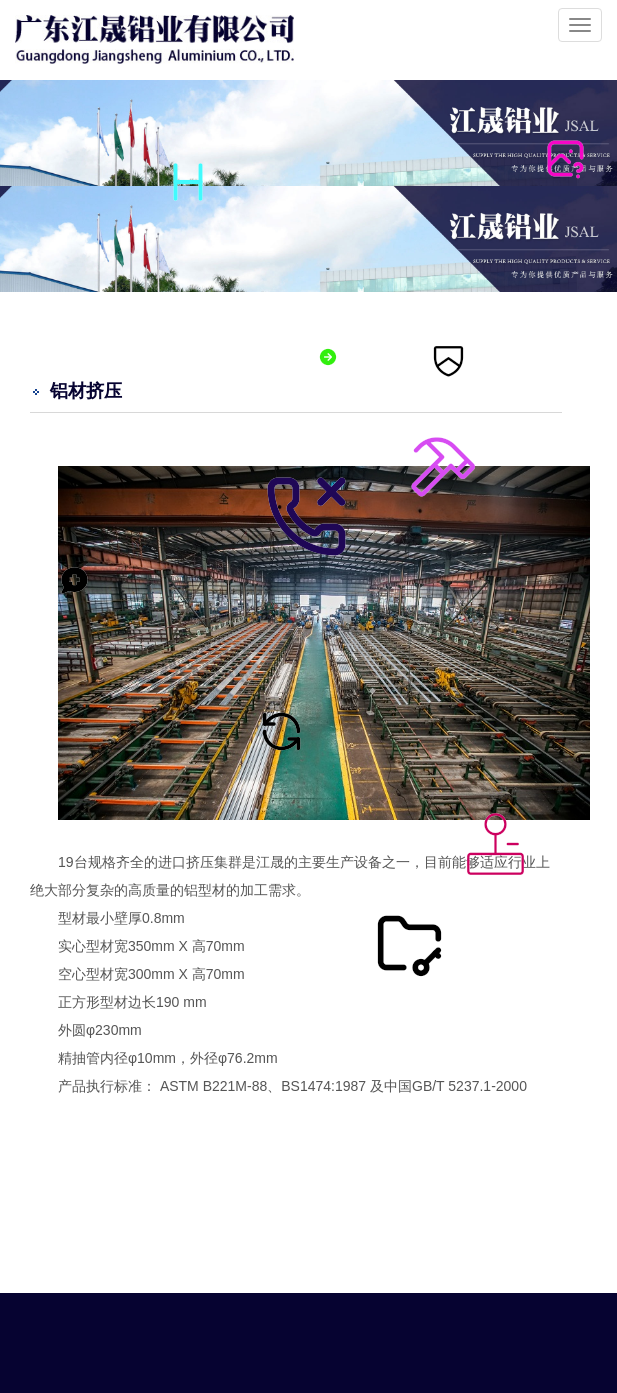 The width and height of the screenshot is (617, 1393). Describe the element at coordinates (448, 359) in the screenshot. I see `access security or protection settings` at that location.